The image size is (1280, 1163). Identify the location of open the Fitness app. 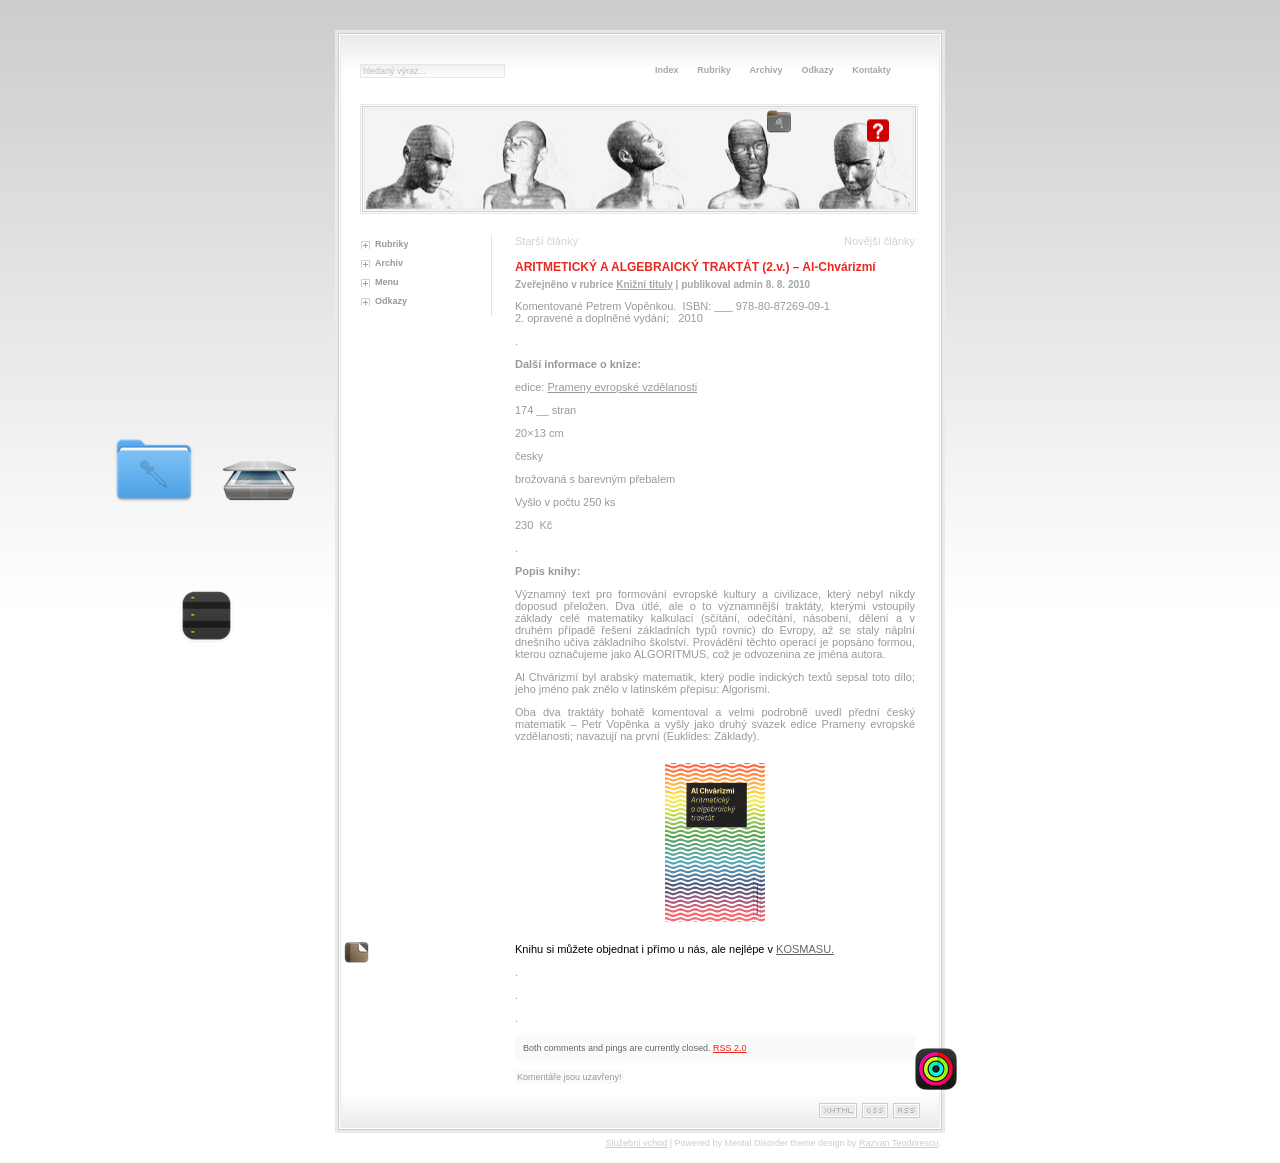
(936, 1069).